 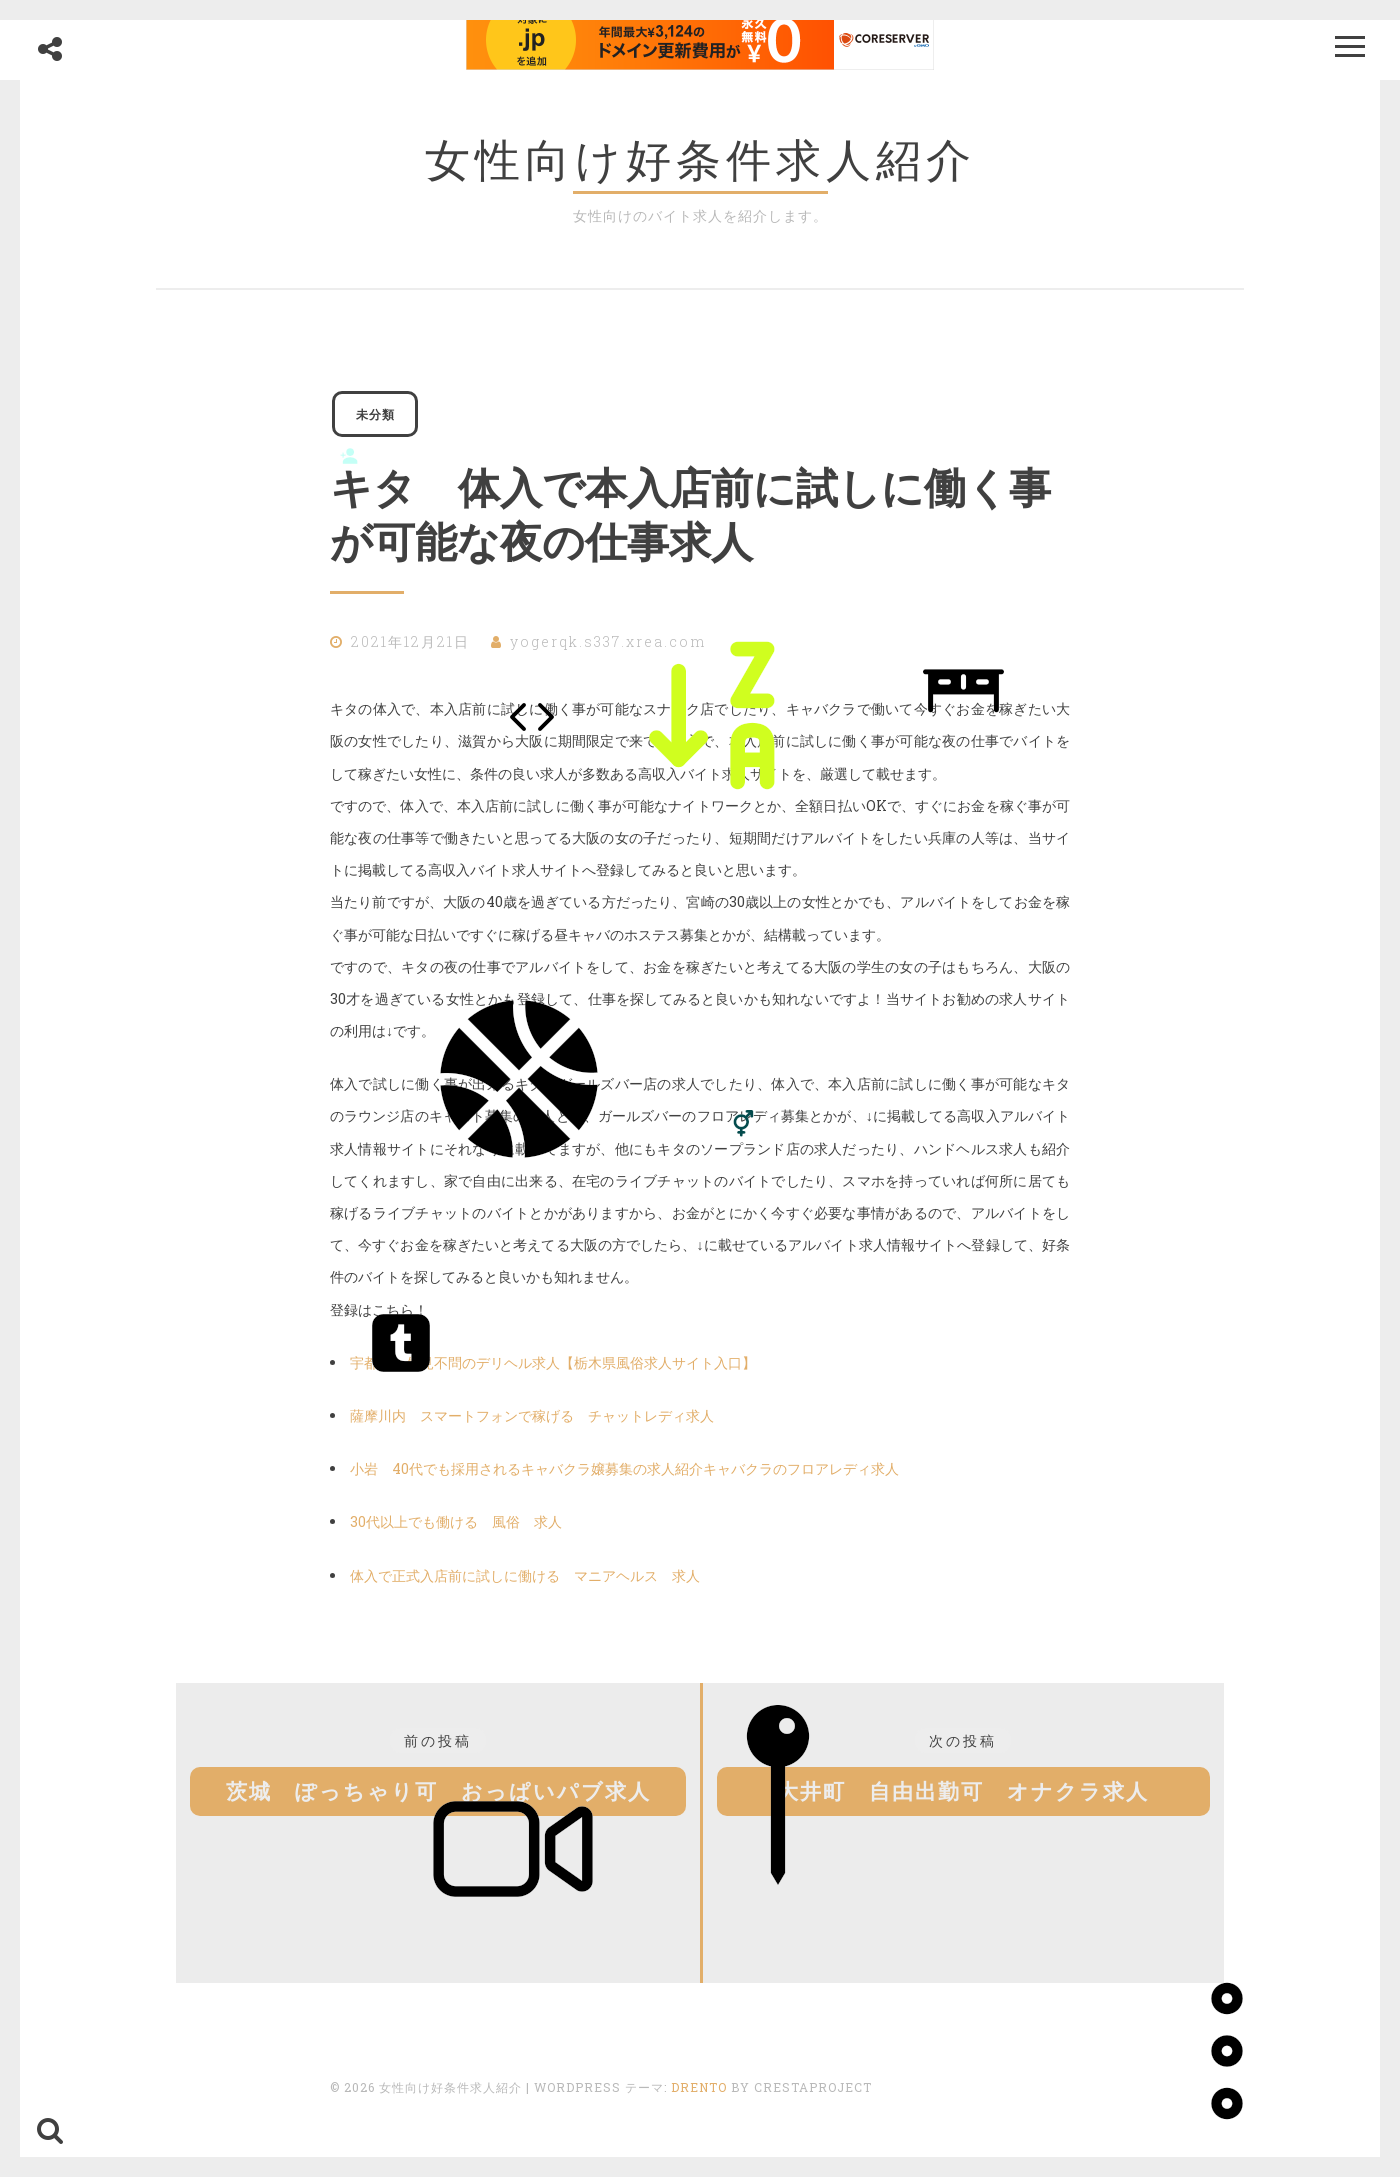 What do you see at coordinates (349, 456) in the screenshot?
I see `add a new contact or friend` at bounding box center [349, 456].